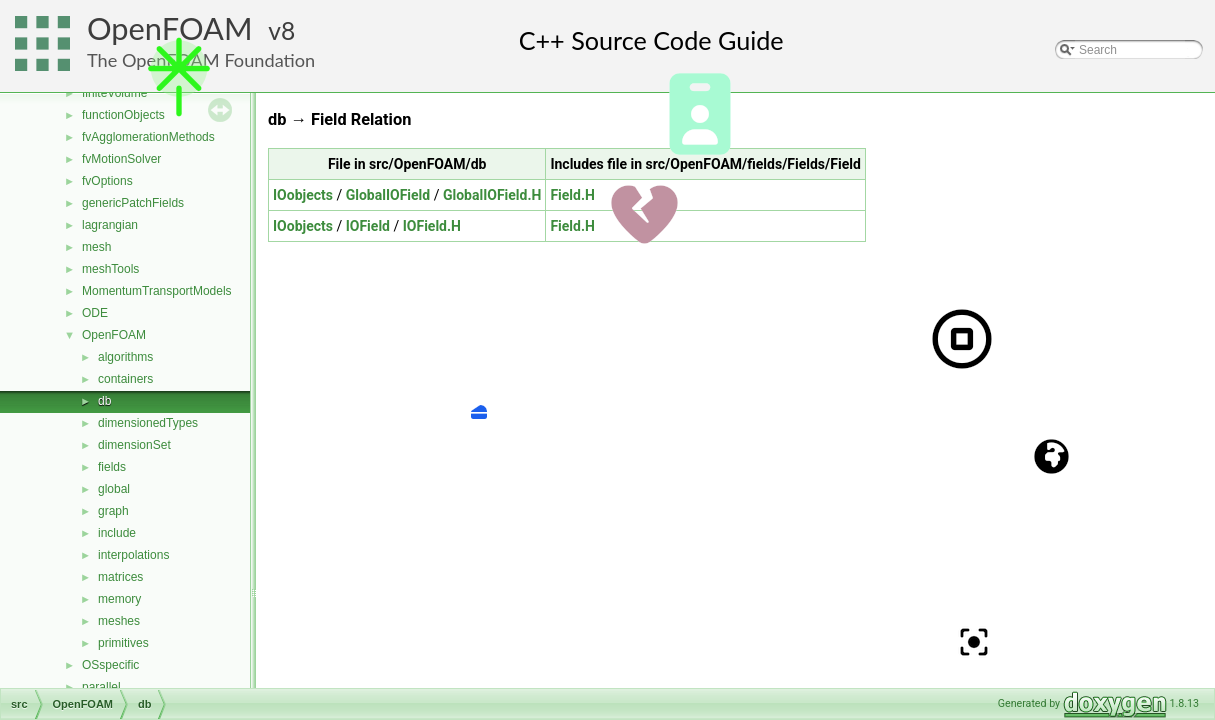 This screenshot has height=720, width=1215. What do you see at coordinates (974, 642) in the screenshot?
I see `center focus point for camera or image capture` at bounding box center [974, 642].